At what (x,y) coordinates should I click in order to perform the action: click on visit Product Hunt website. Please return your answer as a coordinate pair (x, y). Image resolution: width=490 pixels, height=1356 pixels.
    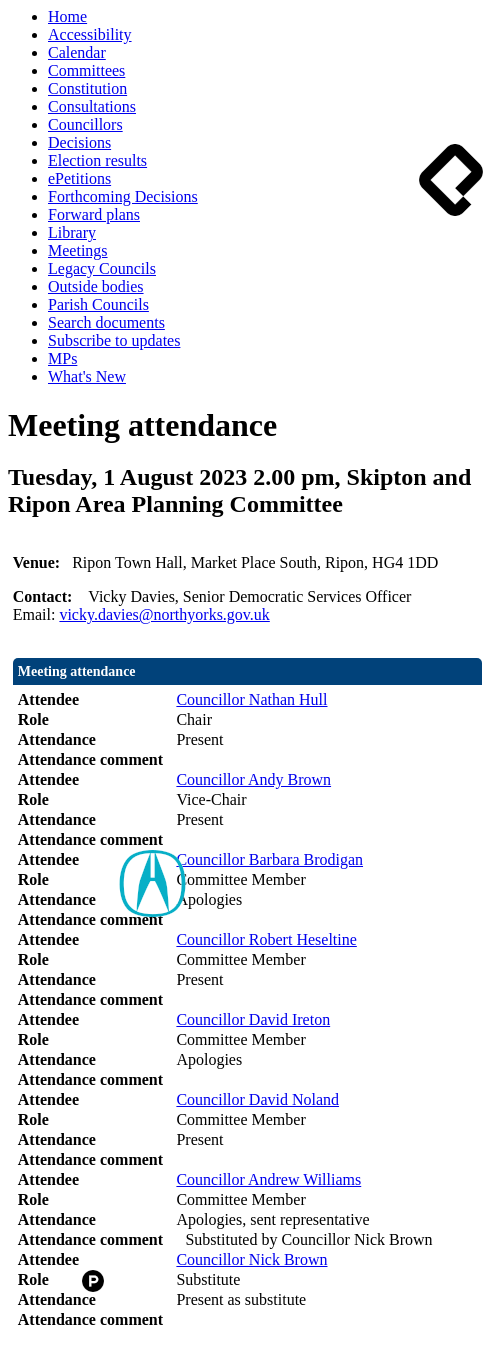
    Looking at the image, I should click on (93, 1281).